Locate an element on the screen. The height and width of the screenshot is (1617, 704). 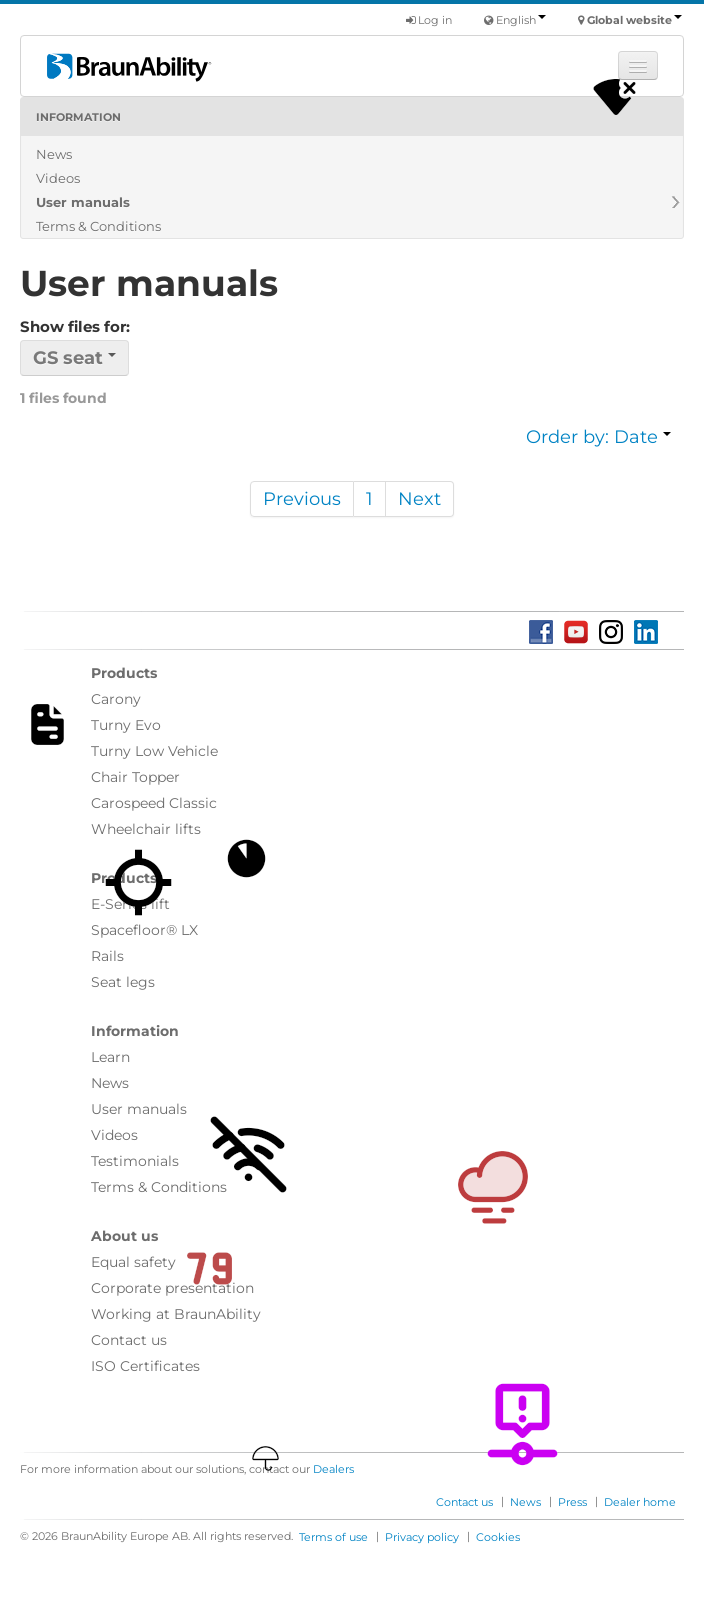
indicates 90% progress or completion is located at coordinates (246, 858).